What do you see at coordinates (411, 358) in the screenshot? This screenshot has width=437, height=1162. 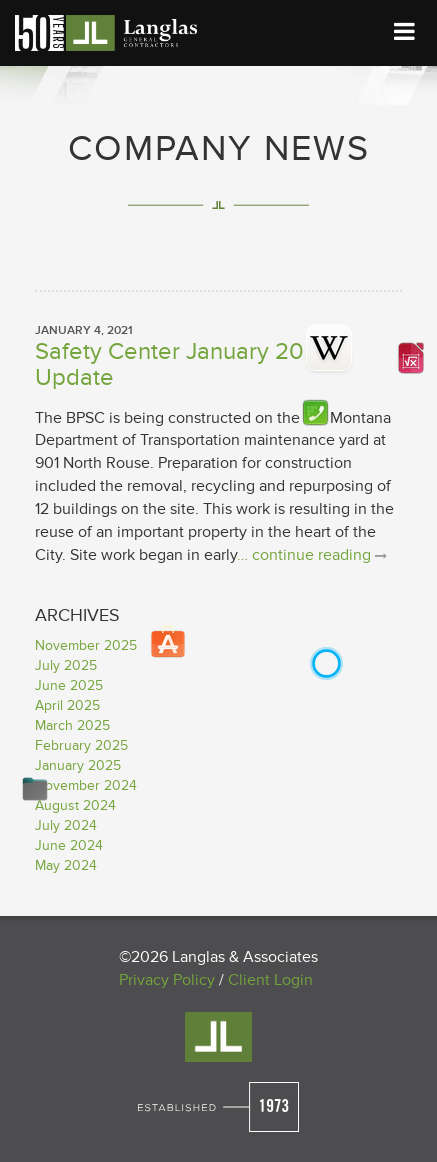 I see `open LibreOffice Math application` at bounding box center [411, 358].